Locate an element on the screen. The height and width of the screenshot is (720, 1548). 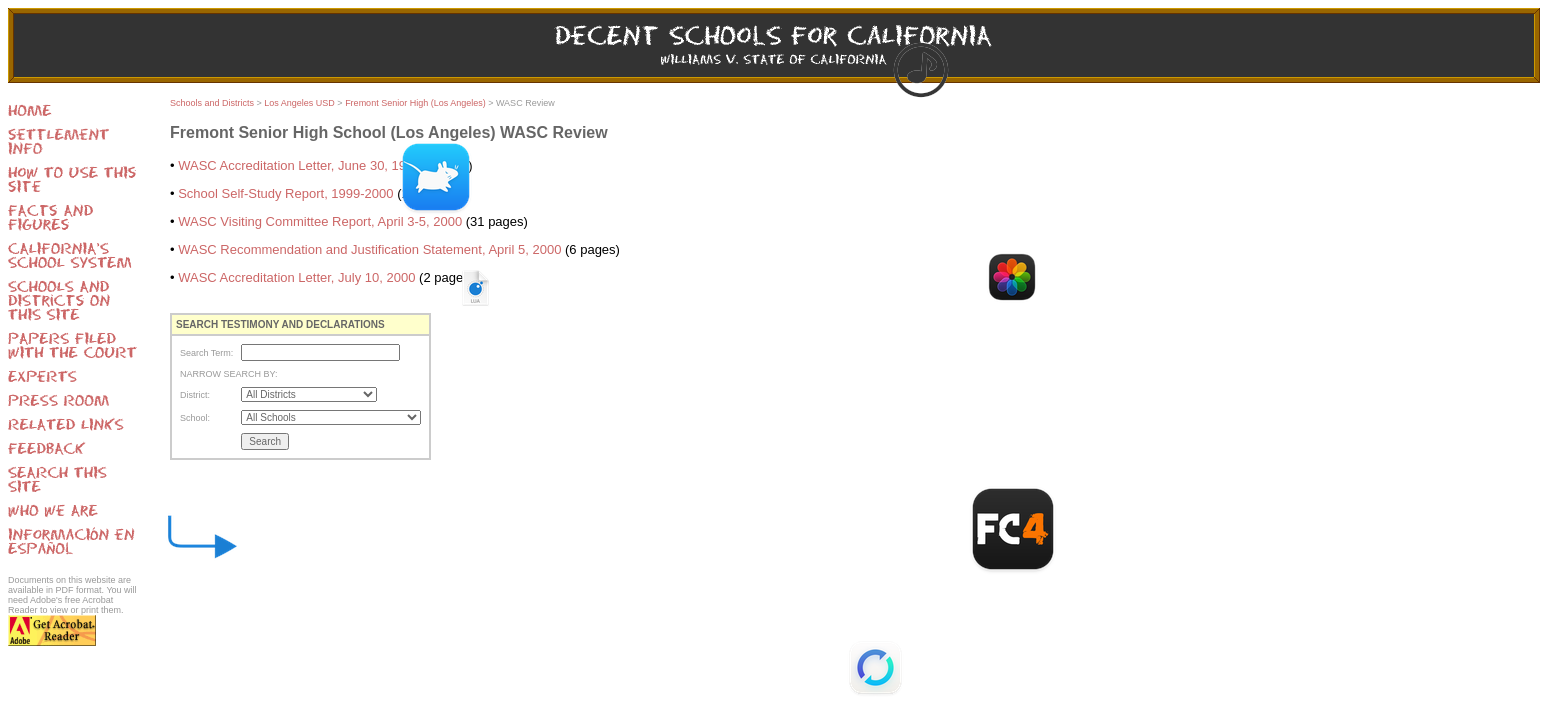
open cantata music player is located at coordinates (921, 70).